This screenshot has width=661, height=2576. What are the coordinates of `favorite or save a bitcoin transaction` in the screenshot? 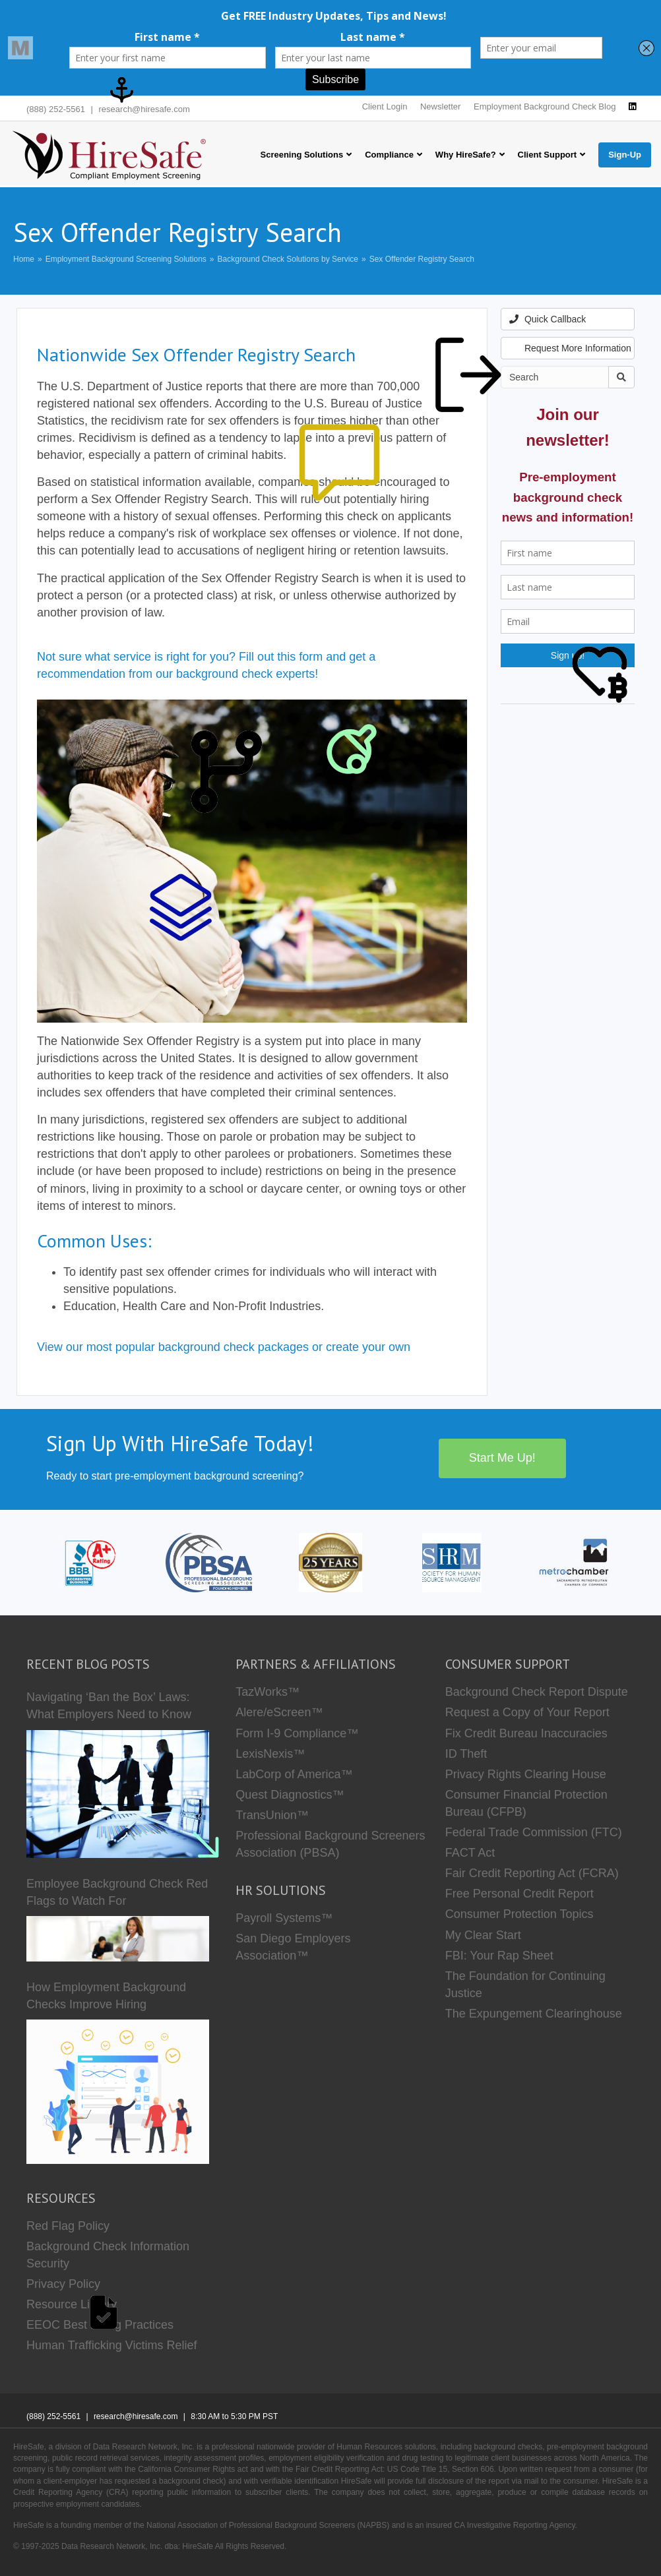 It's located at (600, 671).